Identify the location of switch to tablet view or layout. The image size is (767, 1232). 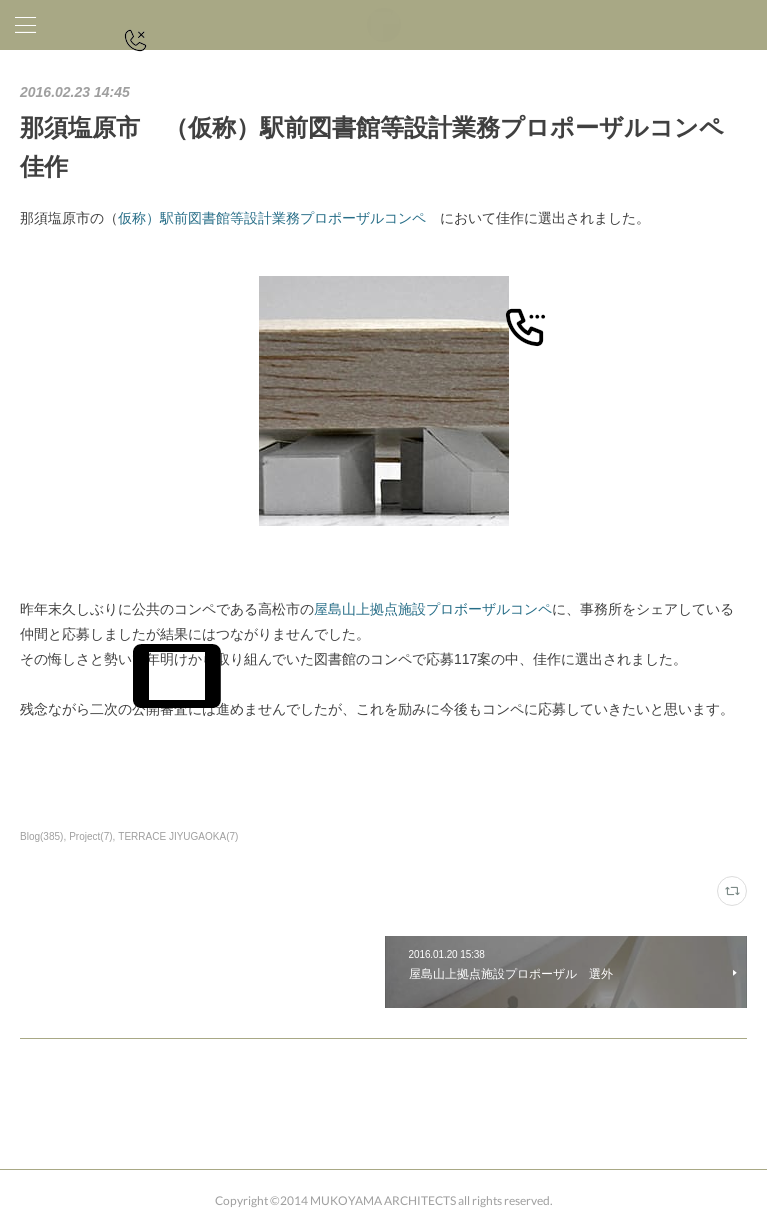
(177, 676).